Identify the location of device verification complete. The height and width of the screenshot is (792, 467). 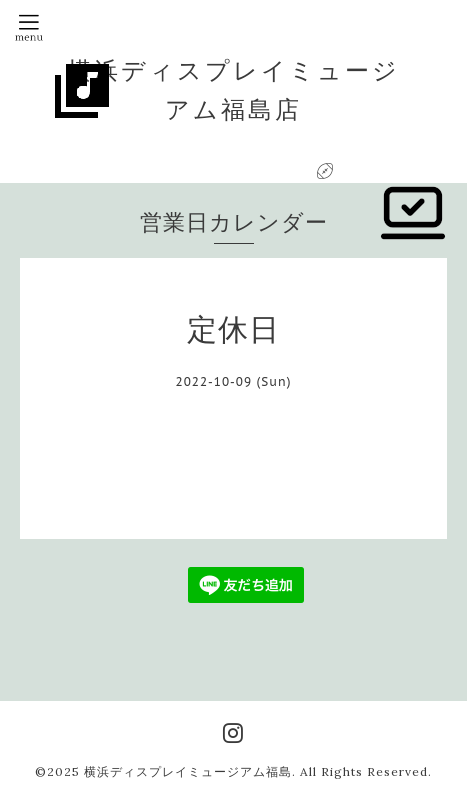
(413, 213).